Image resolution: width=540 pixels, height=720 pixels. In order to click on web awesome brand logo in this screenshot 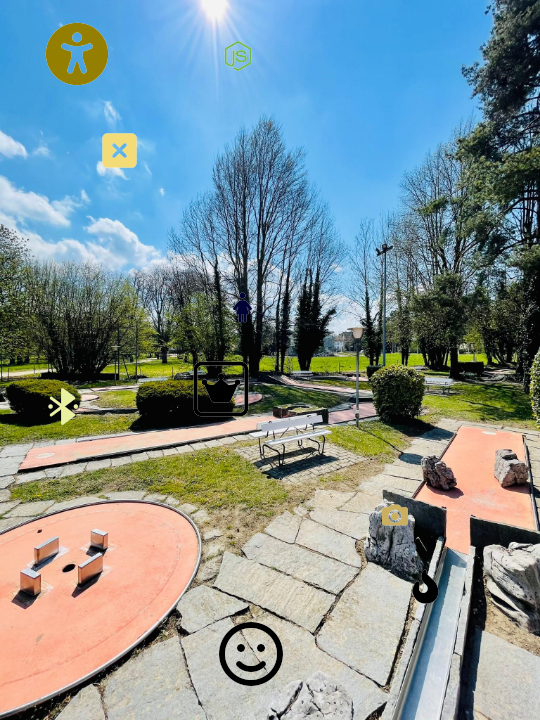, I will do `click(221, 389)`.